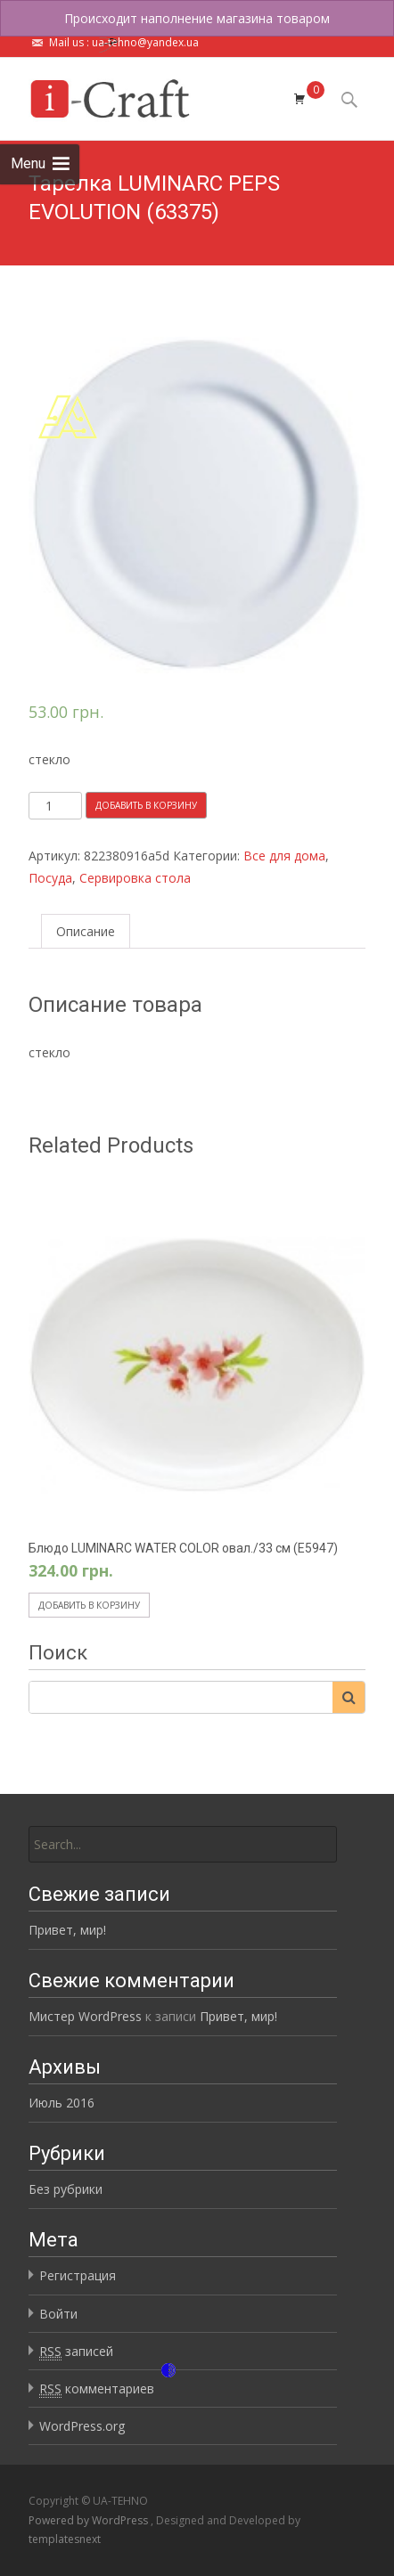  I want to click on open tor browser for anonymous web browsing, so click(168, 2370).